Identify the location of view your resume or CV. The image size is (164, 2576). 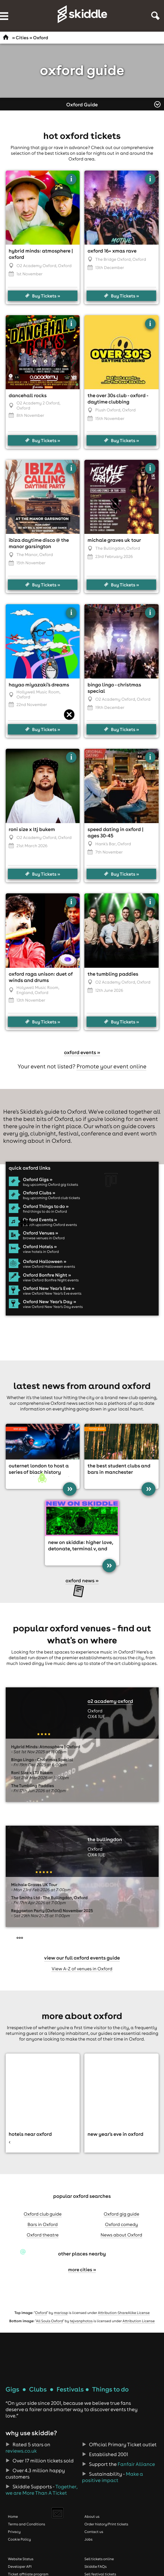
(78, 1591).